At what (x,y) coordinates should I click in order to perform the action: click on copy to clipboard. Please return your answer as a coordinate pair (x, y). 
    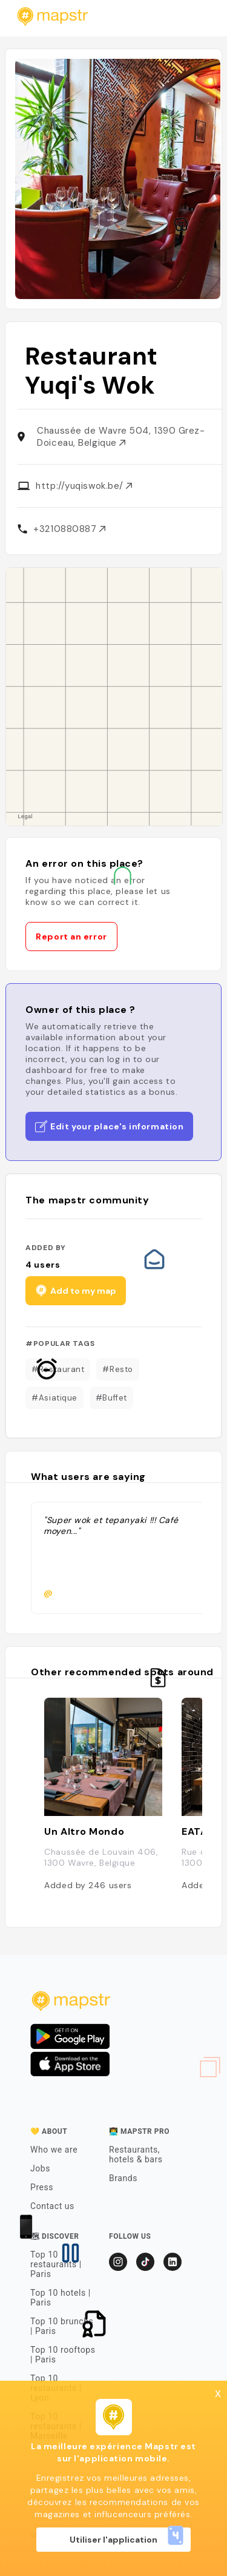
    Looking at the image, I should click on (210, 2067).